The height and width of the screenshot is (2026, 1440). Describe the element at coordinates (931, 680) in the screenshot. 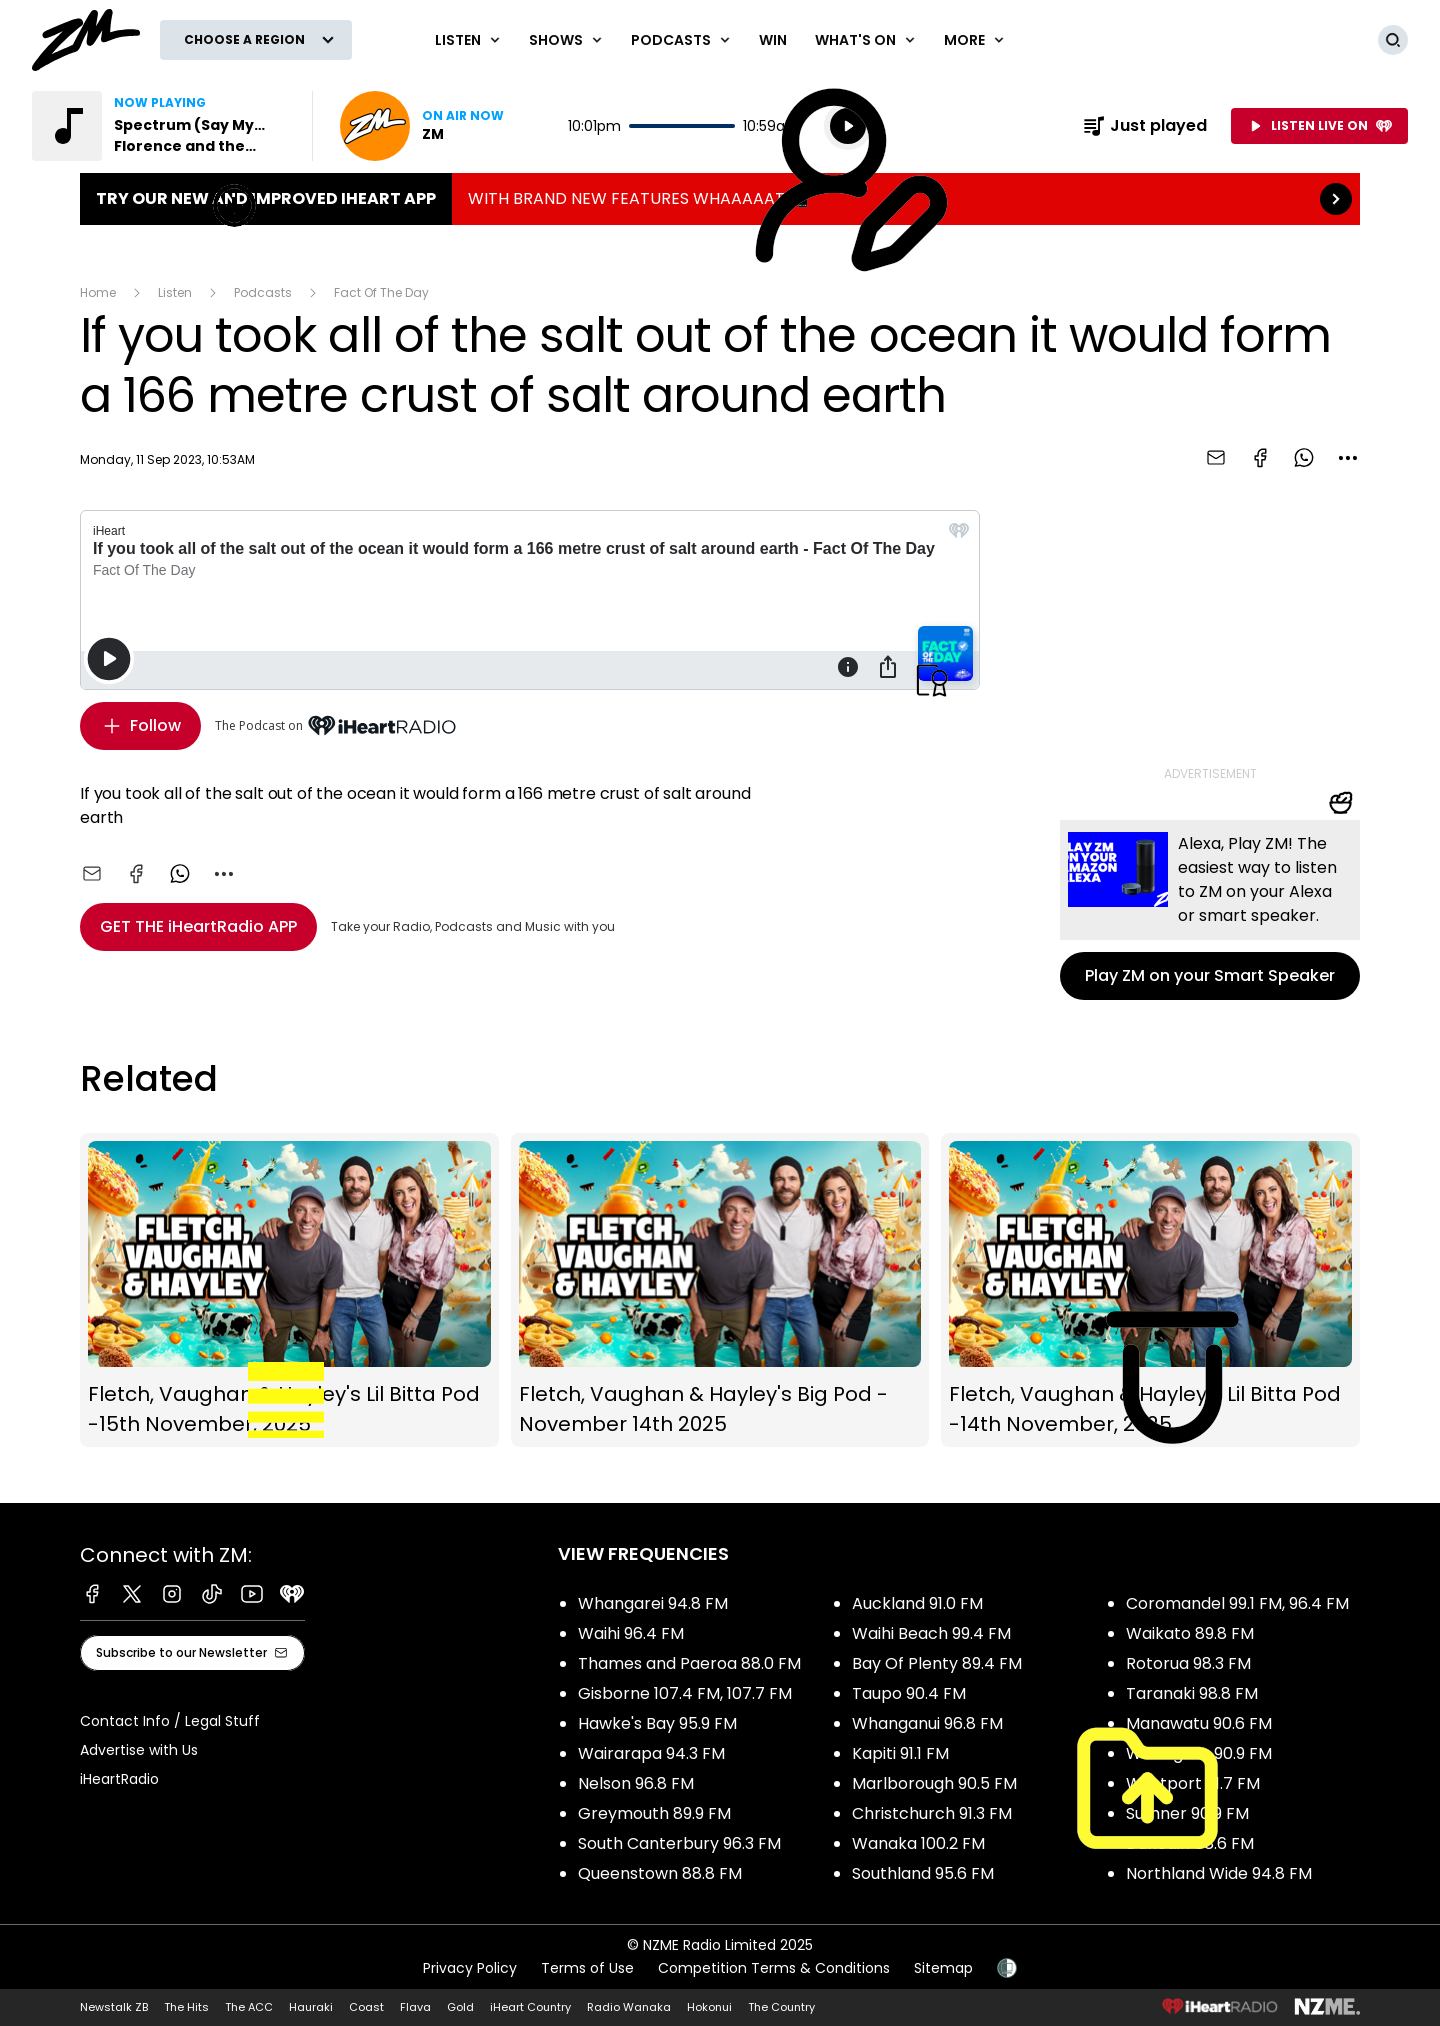

I see `view certified or verified document` at that location.